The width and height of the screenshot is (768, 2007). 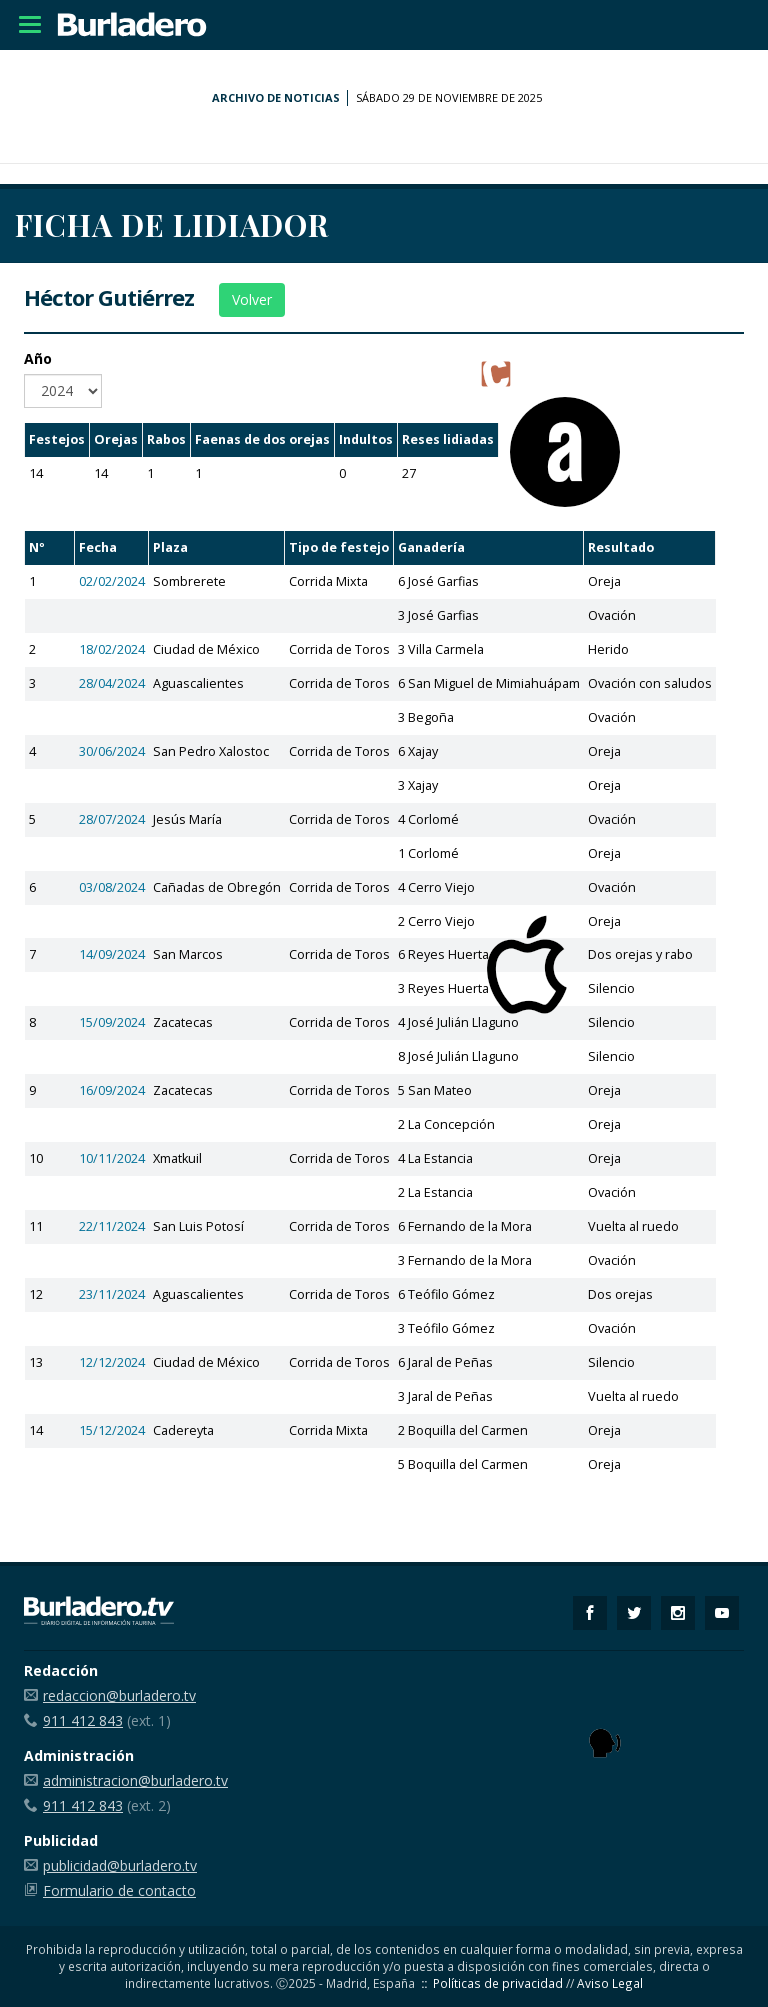 I want to click on apple company logo, so click(x=529, y=965).